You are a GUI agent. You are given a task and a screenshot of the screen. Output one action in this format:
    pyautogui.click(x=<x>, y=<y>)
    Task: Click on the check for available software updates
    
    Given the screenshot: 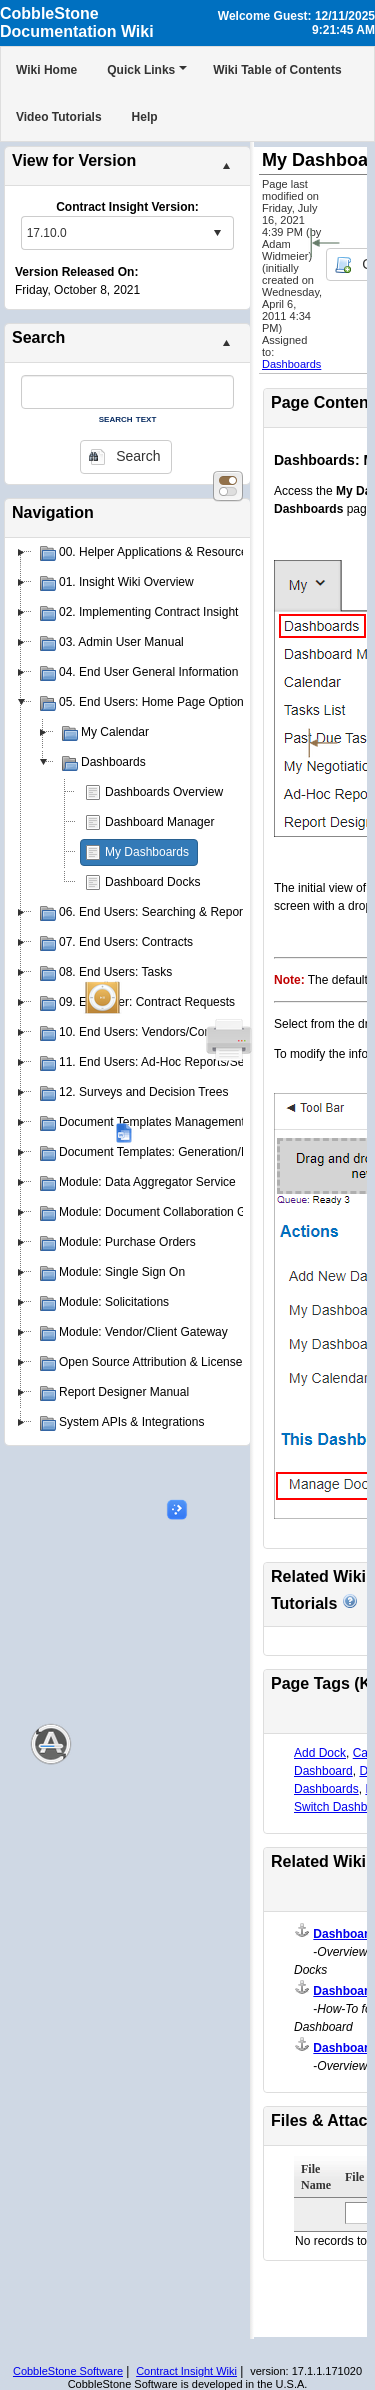 What is the action you would take?
    pyautogui.click(x=51, y=1744)
    